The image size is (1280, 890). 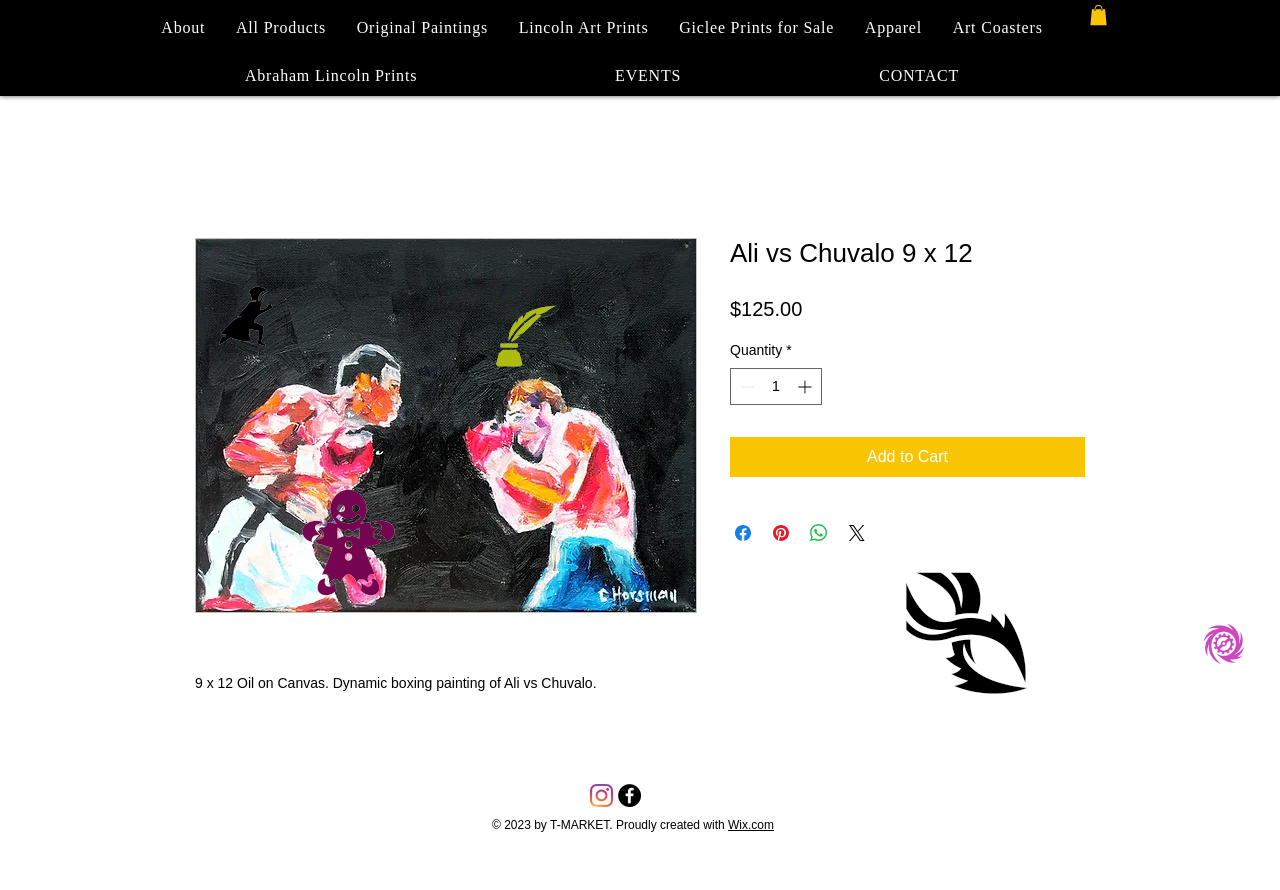 I want to click on compose or write a new document, so click(x=525, y=336).